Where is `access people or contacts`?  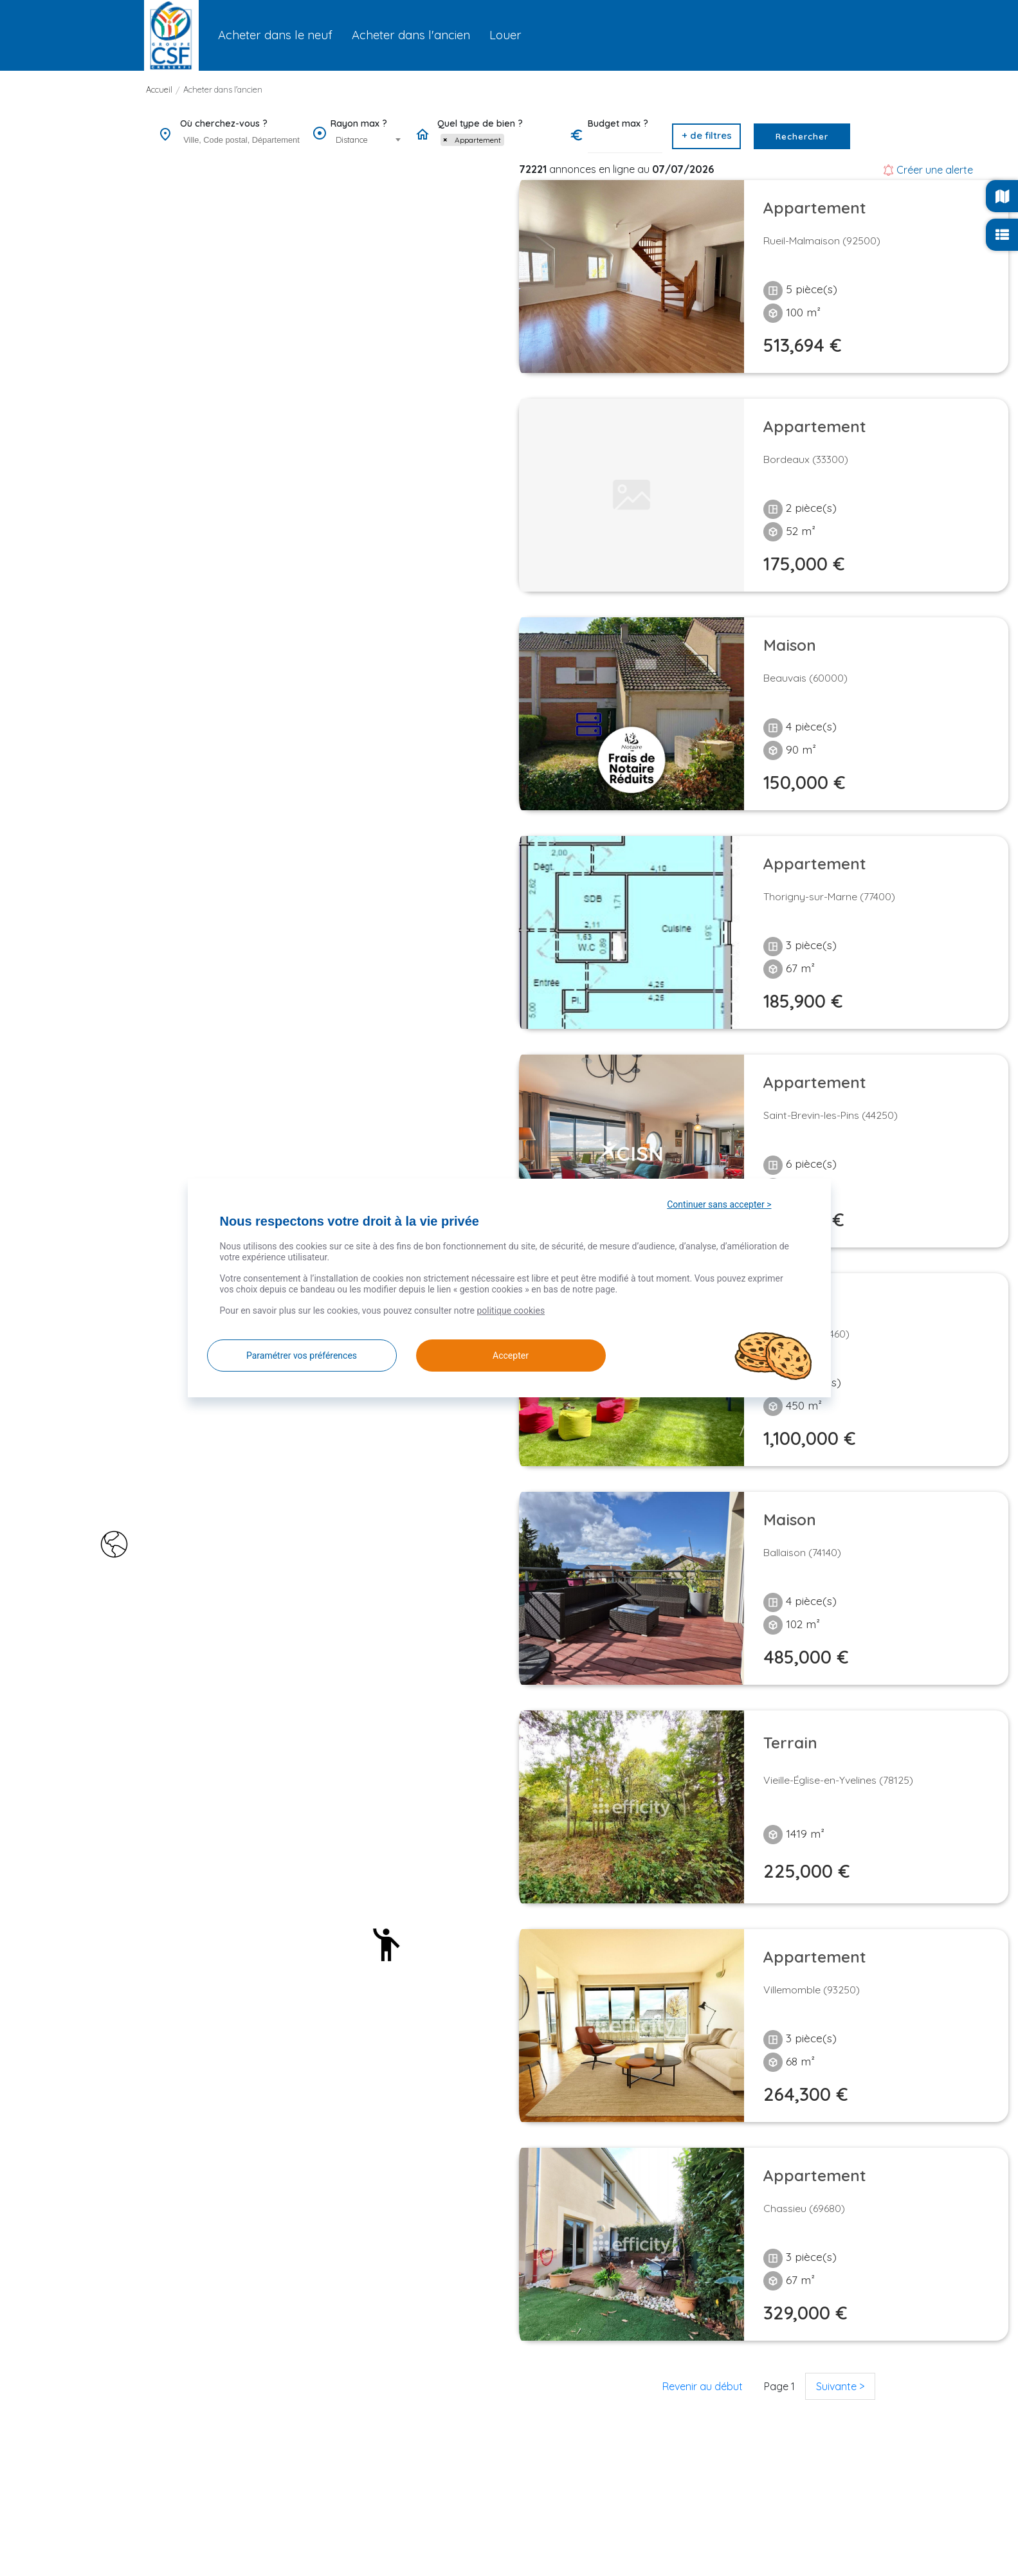
access people or contacts is located at coordinates (386, 1945).